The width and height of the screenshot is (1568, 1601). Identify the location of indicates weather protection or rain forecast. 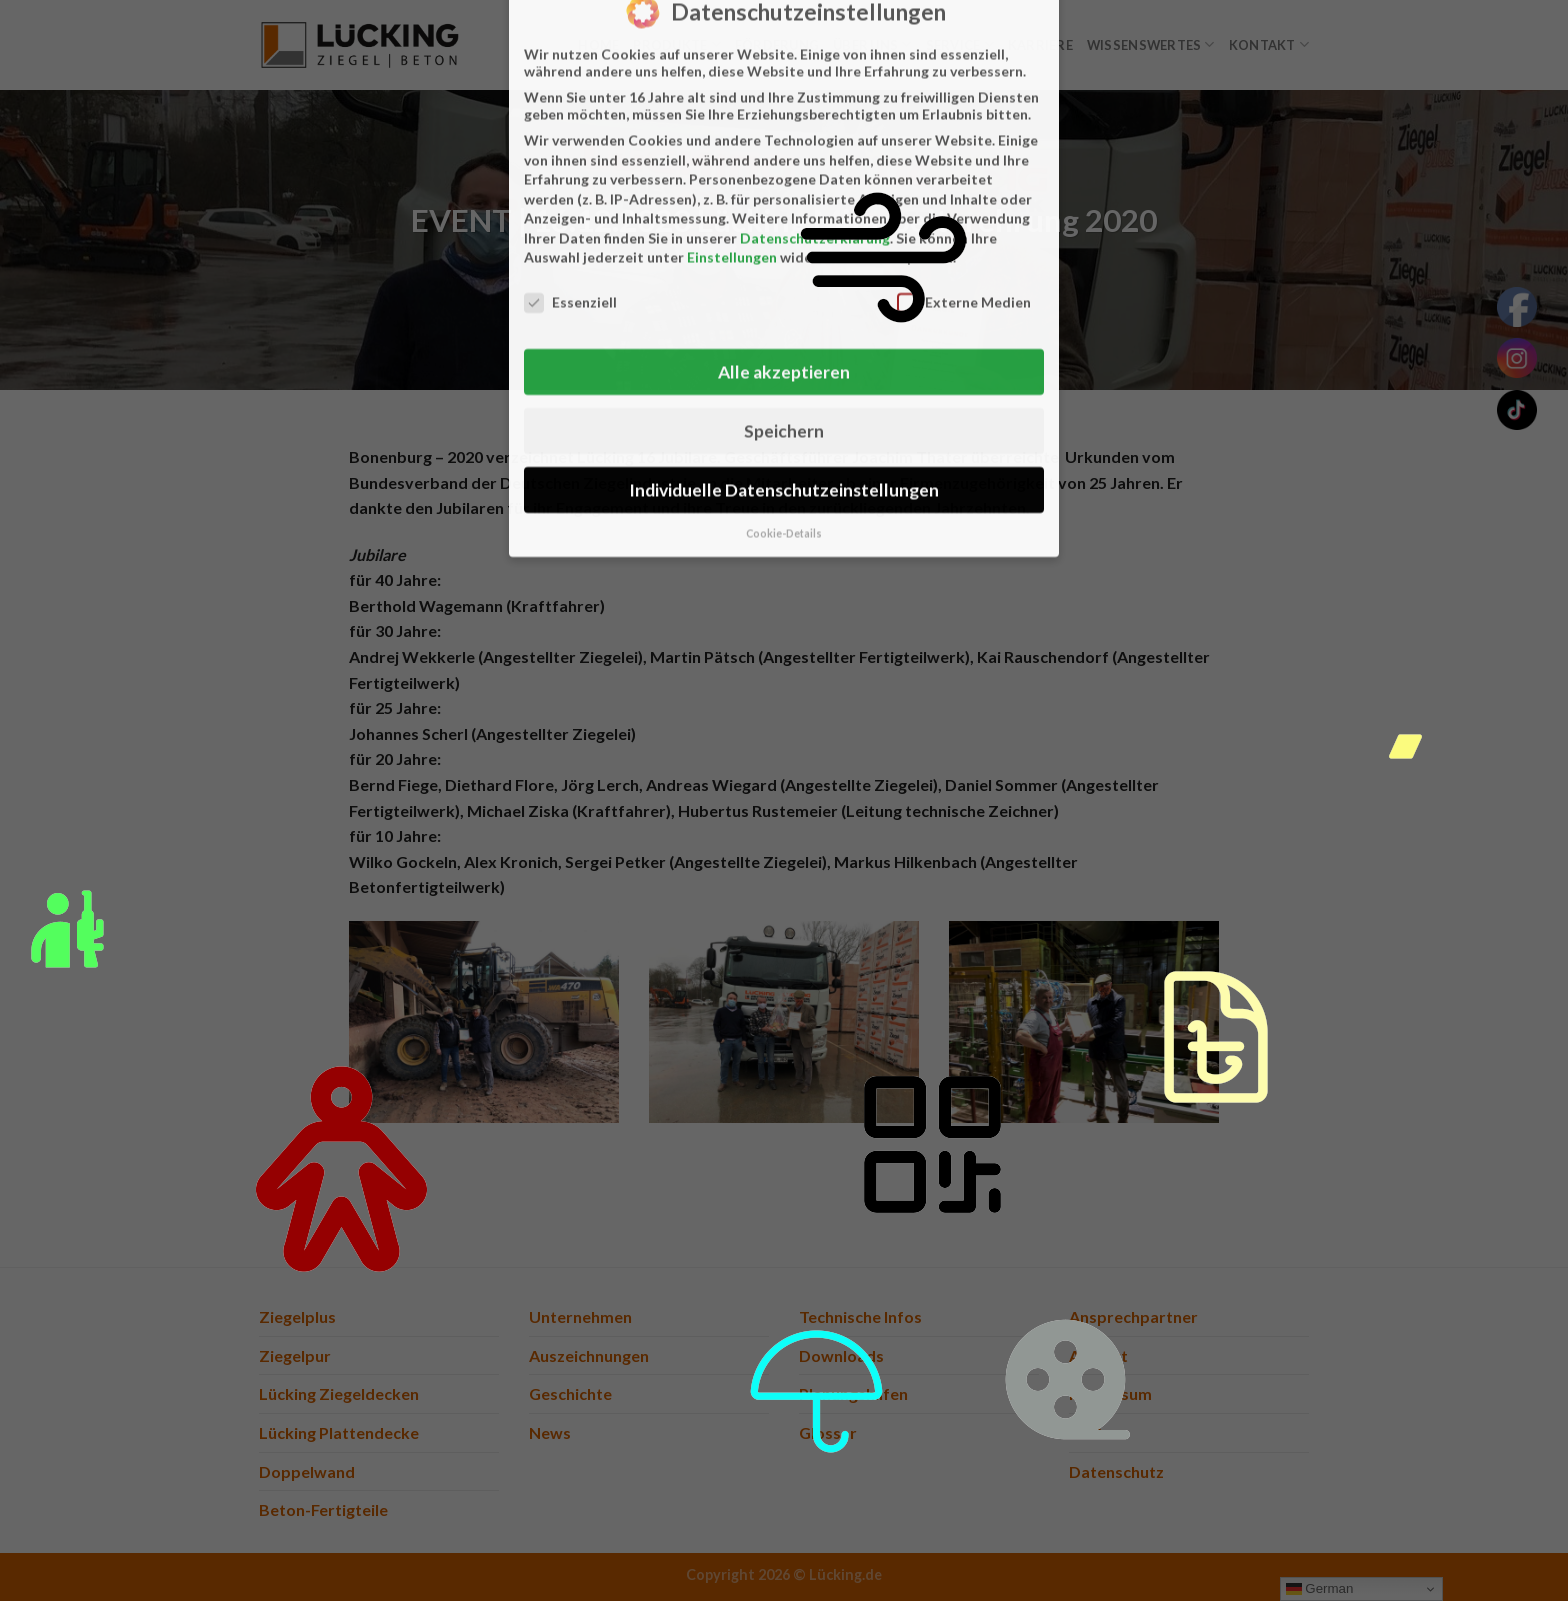
(816, 1391).